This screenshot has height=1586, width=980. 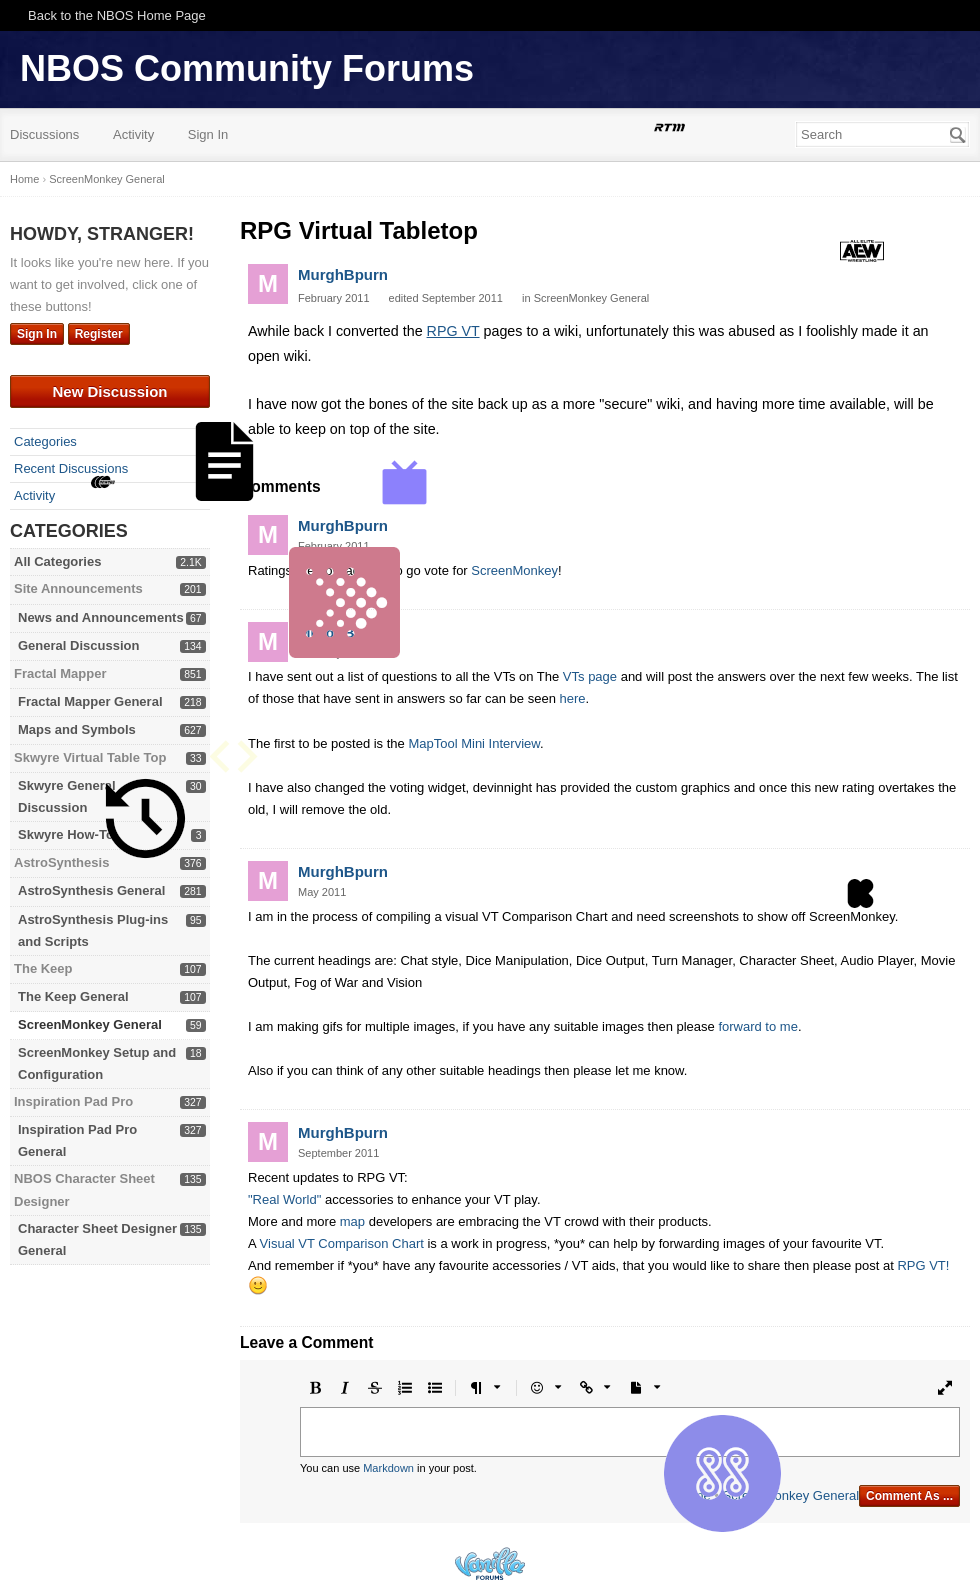 I want to click on visit the newegg online store, so click(x=103, y=482).